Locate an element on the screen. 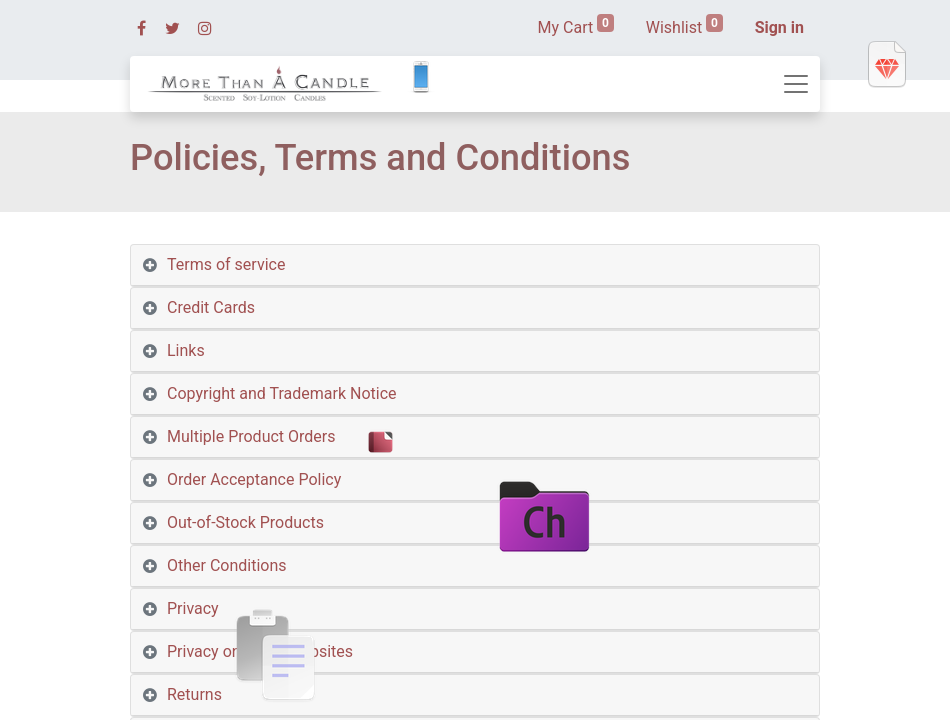 The height and width of the screenshot is (720, 950). open adobe character animator project folder is located at coordinates (544, 519).